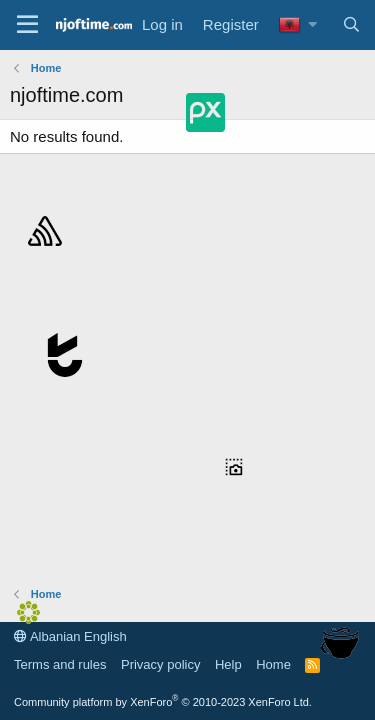 This screenshot has height=720, width=375. I want to click on indicates coffeescript programming language, so click(340, 643).